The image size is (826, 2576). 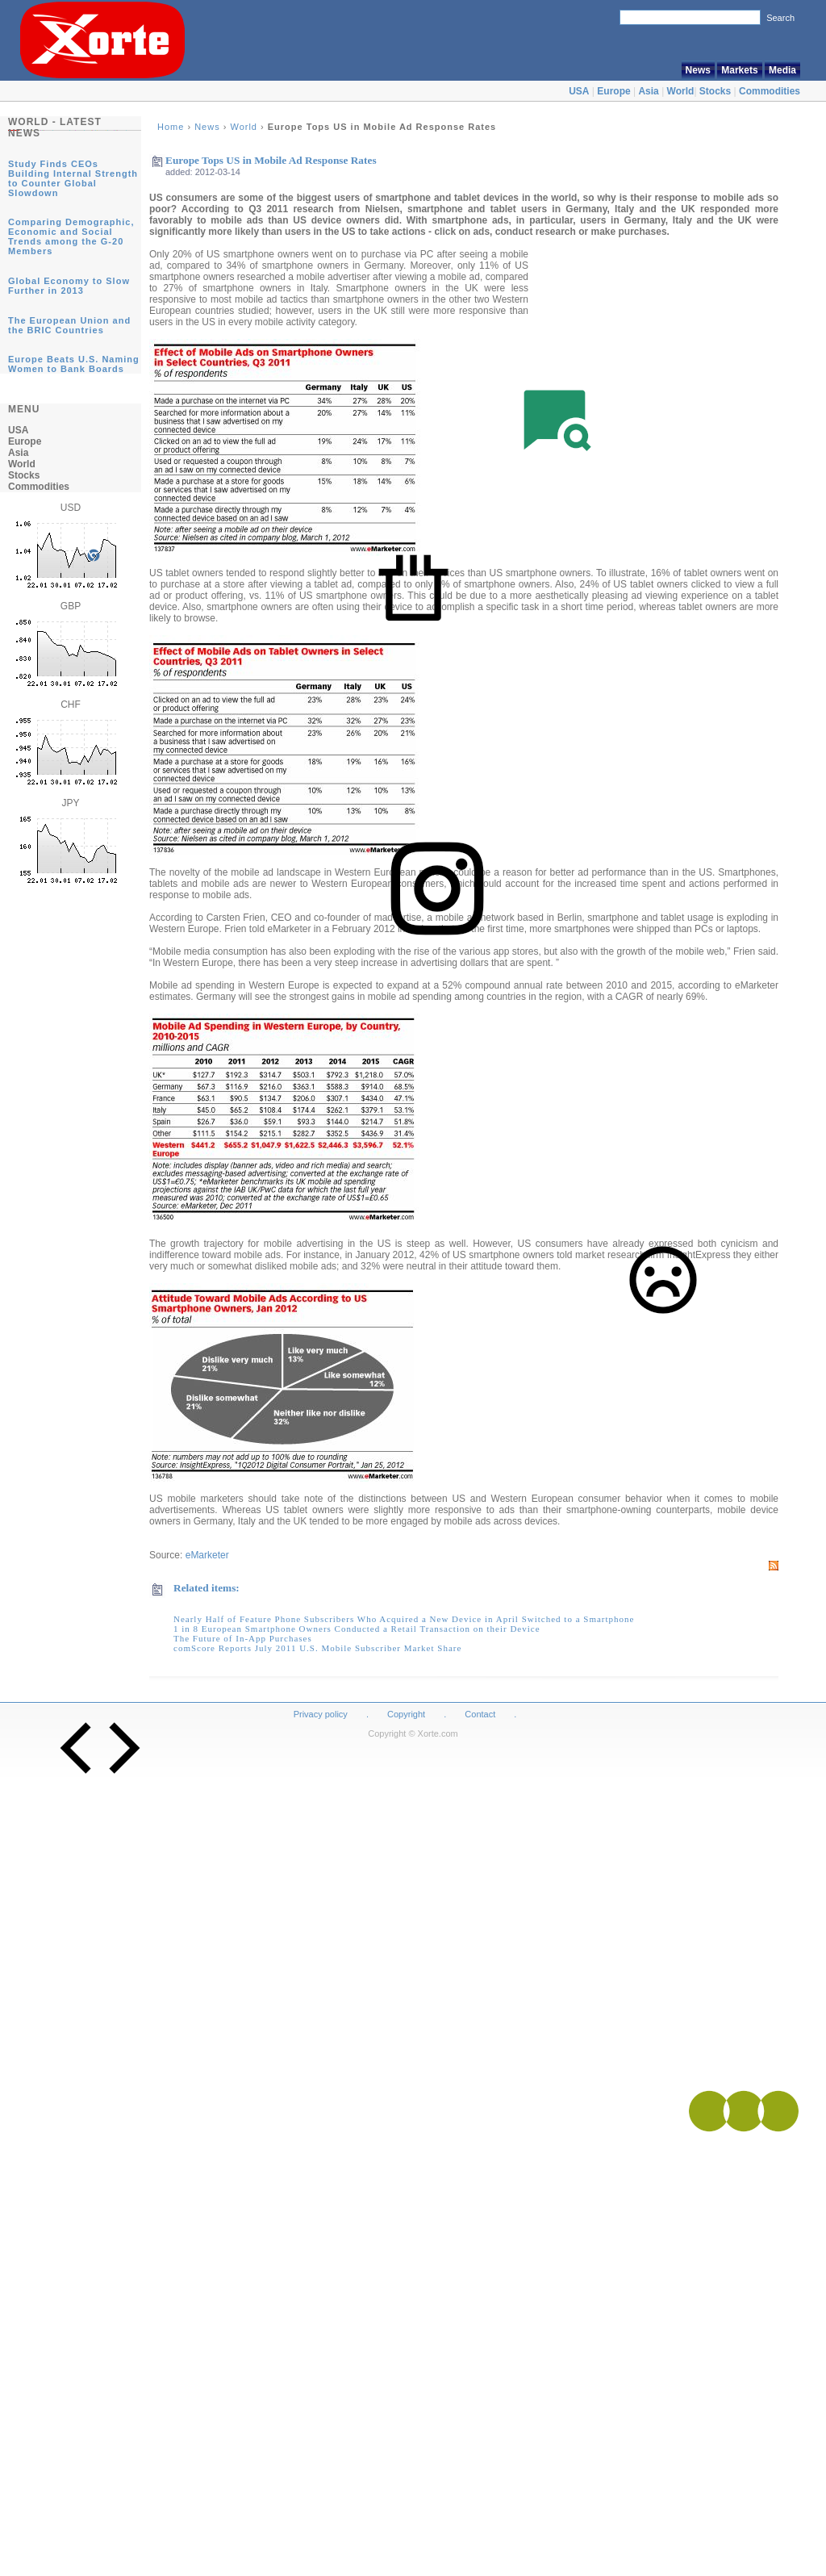 What do you see at coordinates (744, 2113) in the screenshot?
I see `open letterboxd app` at bounding box center [744, 2113].